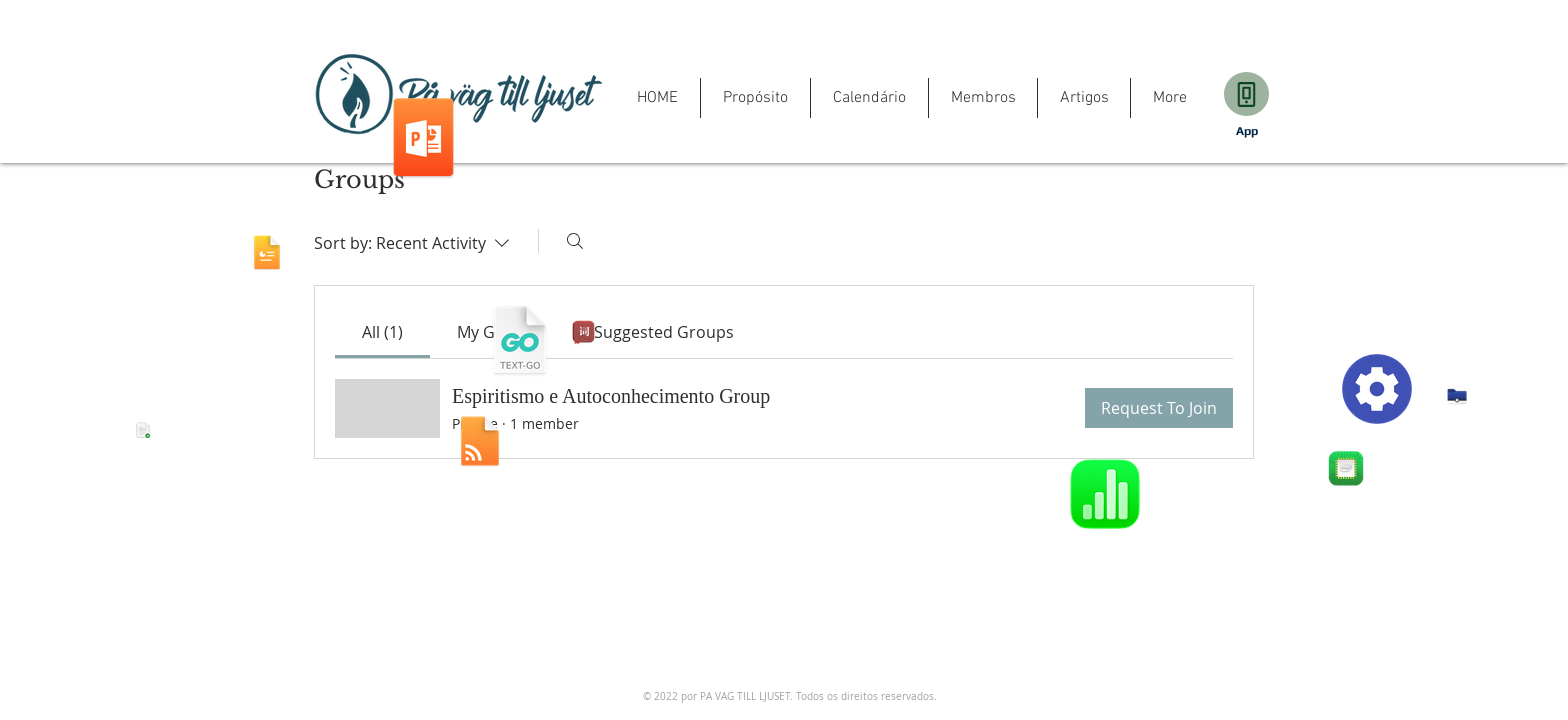 The image size is (1568, 720). What do you see at coordinates (1105, 494) in the screenshot?
I see `open apple numbers spreadsheet app` at bounding box center [1105, 494].